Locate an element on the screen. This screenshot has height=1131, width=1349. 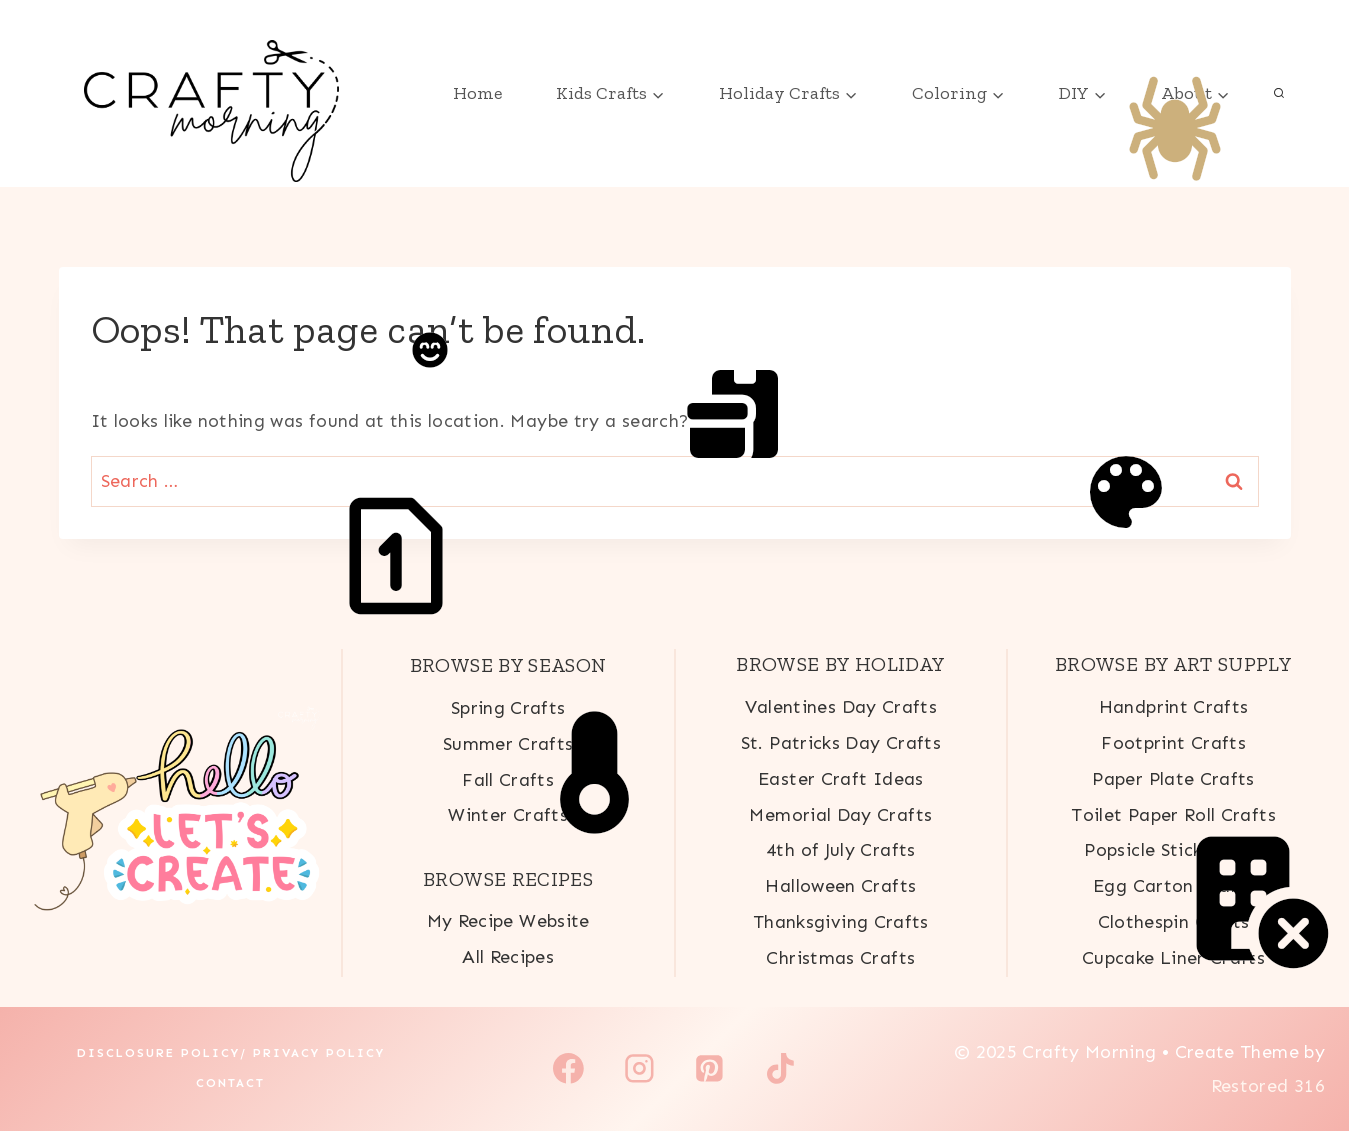
sim card slot 1 indicator is located at coordinates (396, 556).